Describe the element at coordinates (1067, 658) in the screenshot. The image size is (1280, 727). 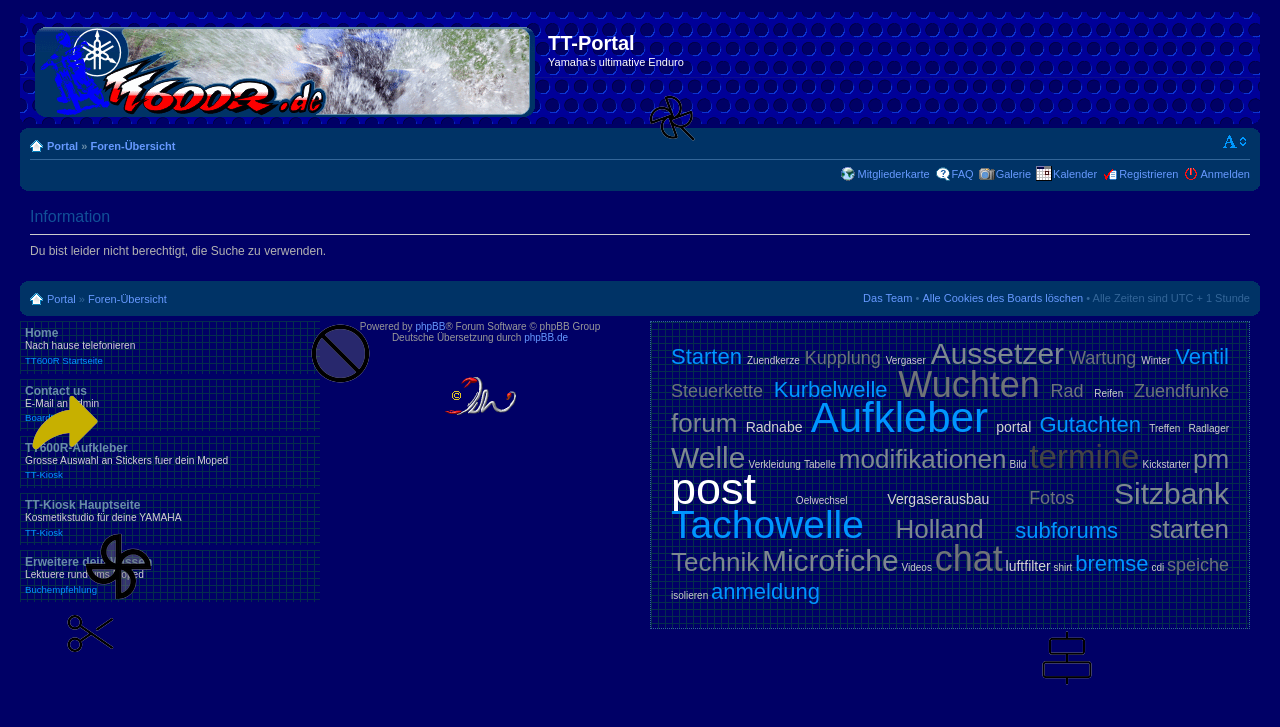
I see `align objects to horizontal center` at that location.